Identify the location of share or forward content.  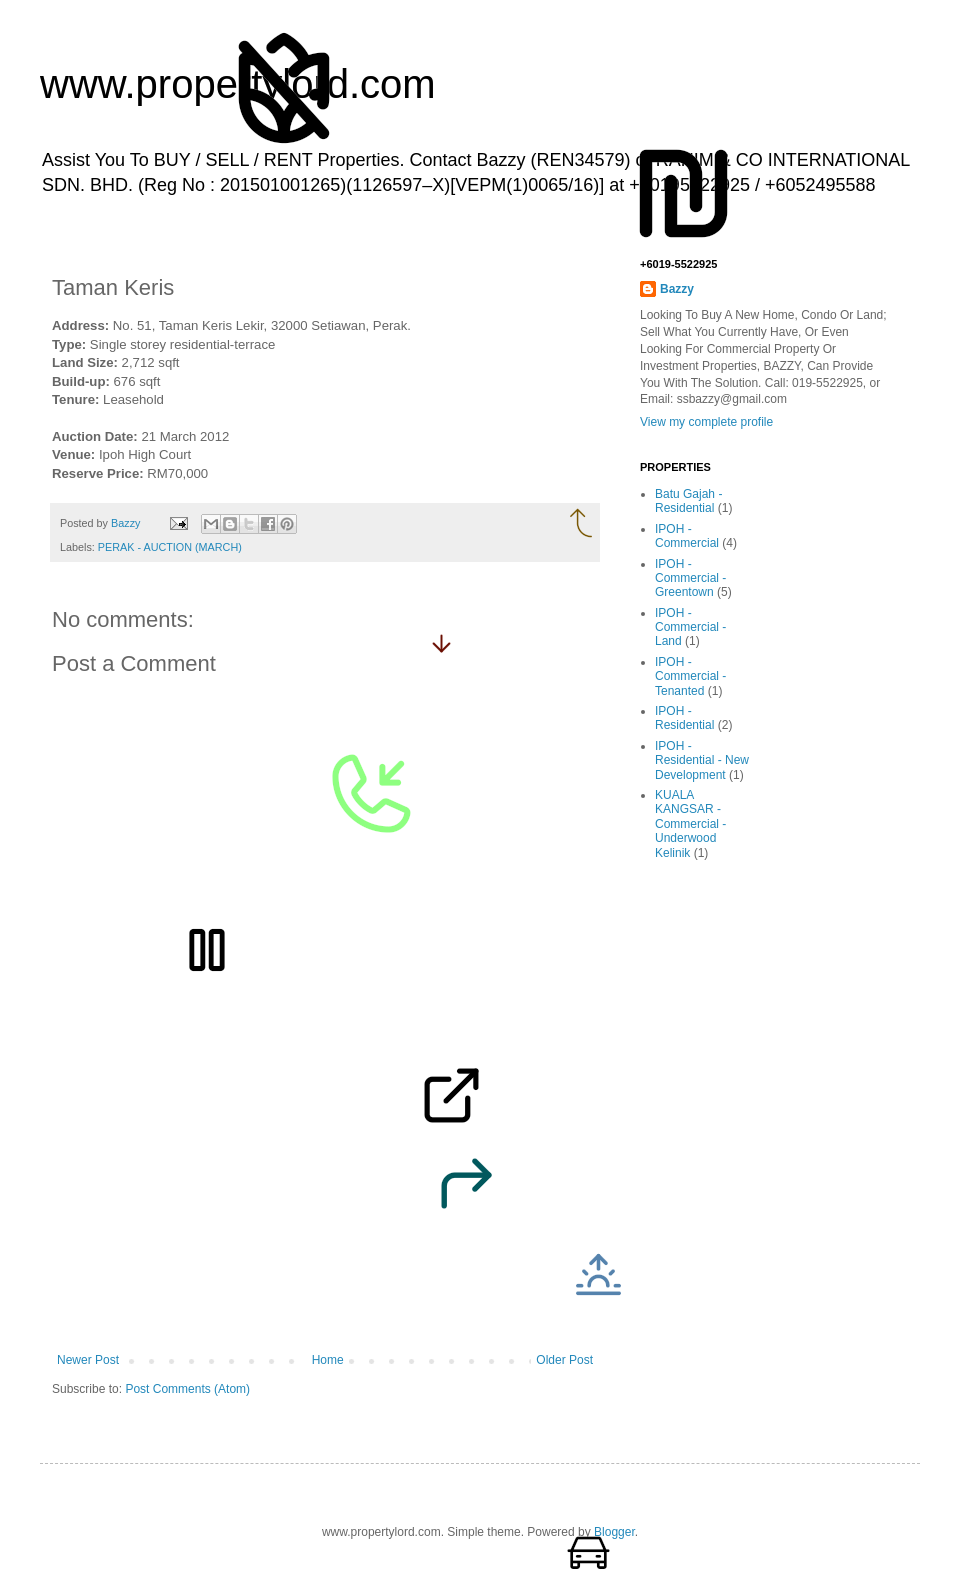
(466, 1183).